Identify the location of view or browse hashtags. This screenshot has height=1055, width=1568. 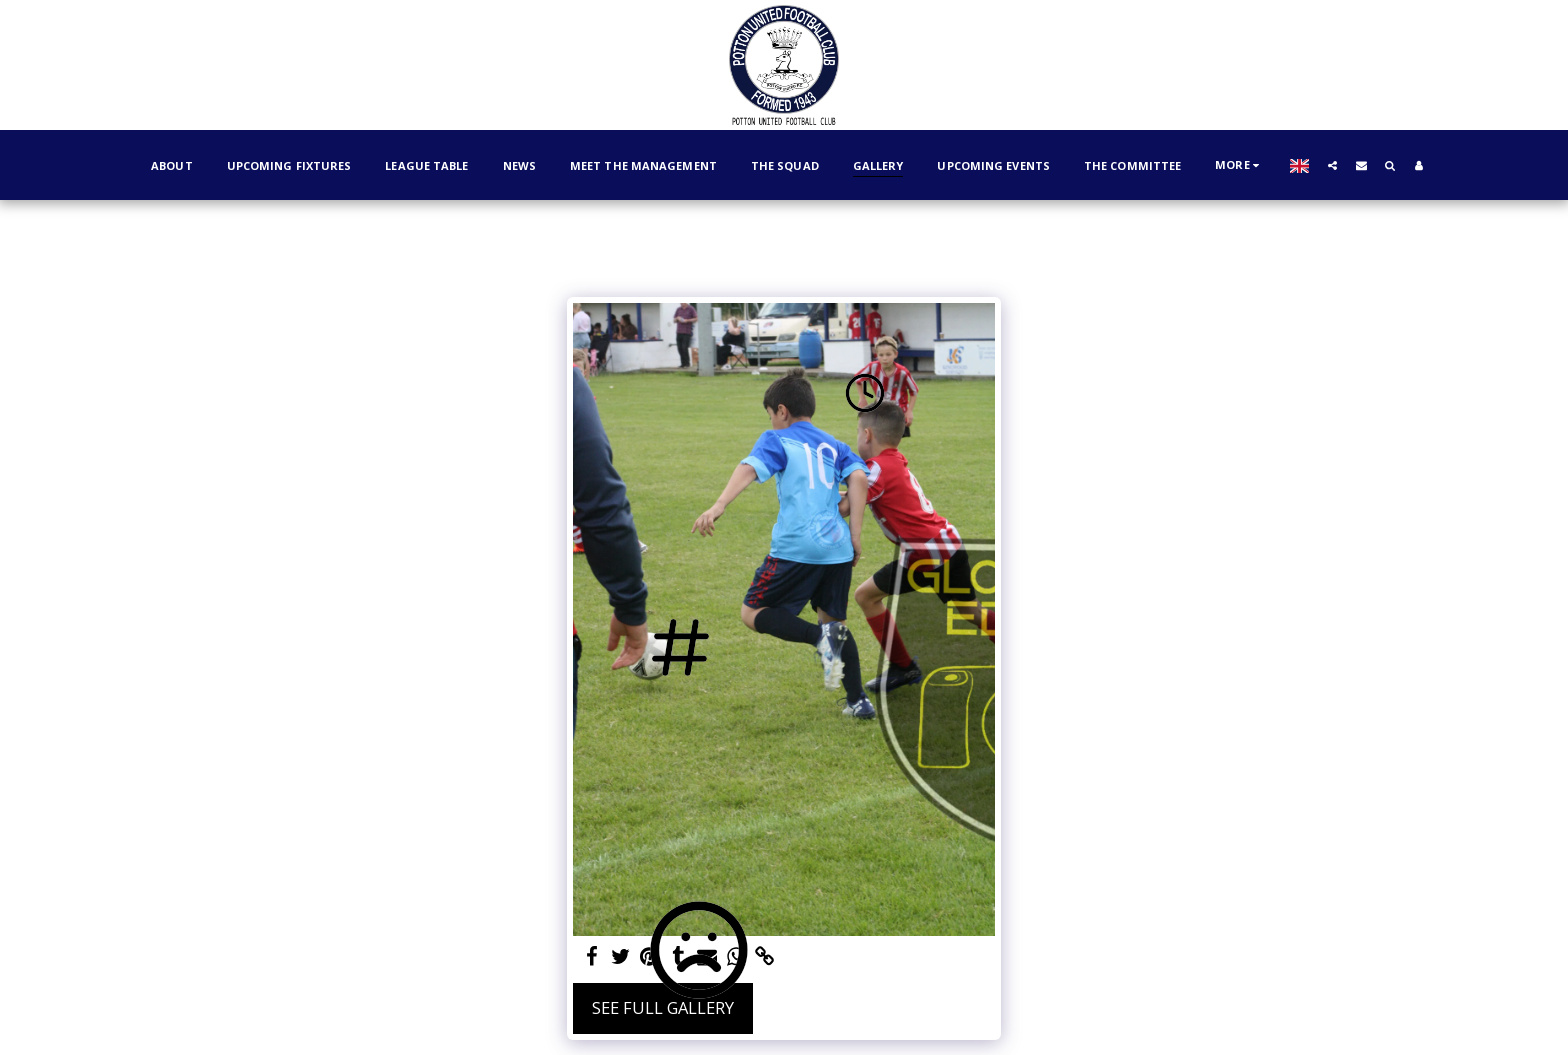
(680, 647).